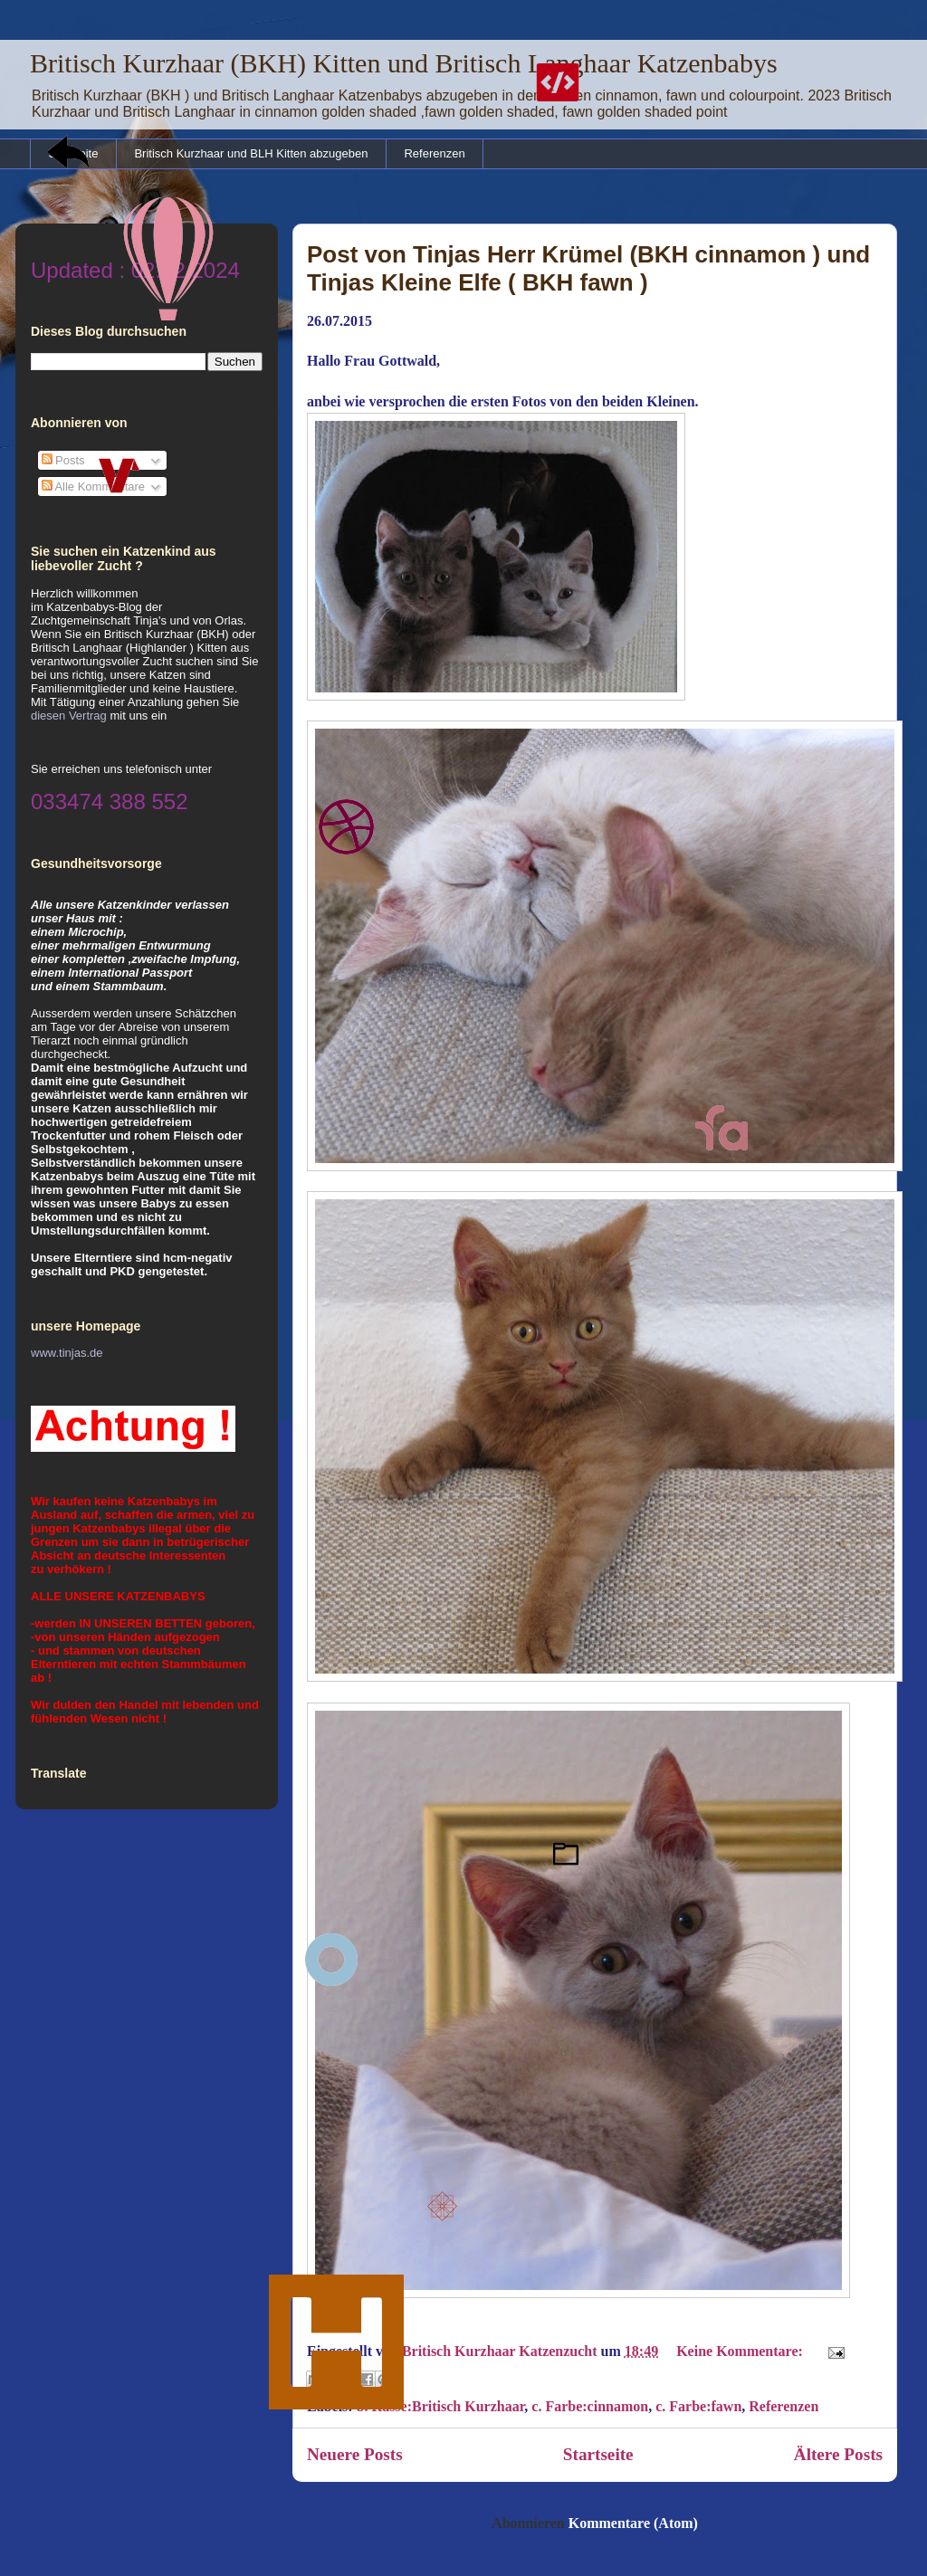 This screenshot has height=2576, width=927. I want to click on hetzner cloud hosting service logo, so click(336, 2342).